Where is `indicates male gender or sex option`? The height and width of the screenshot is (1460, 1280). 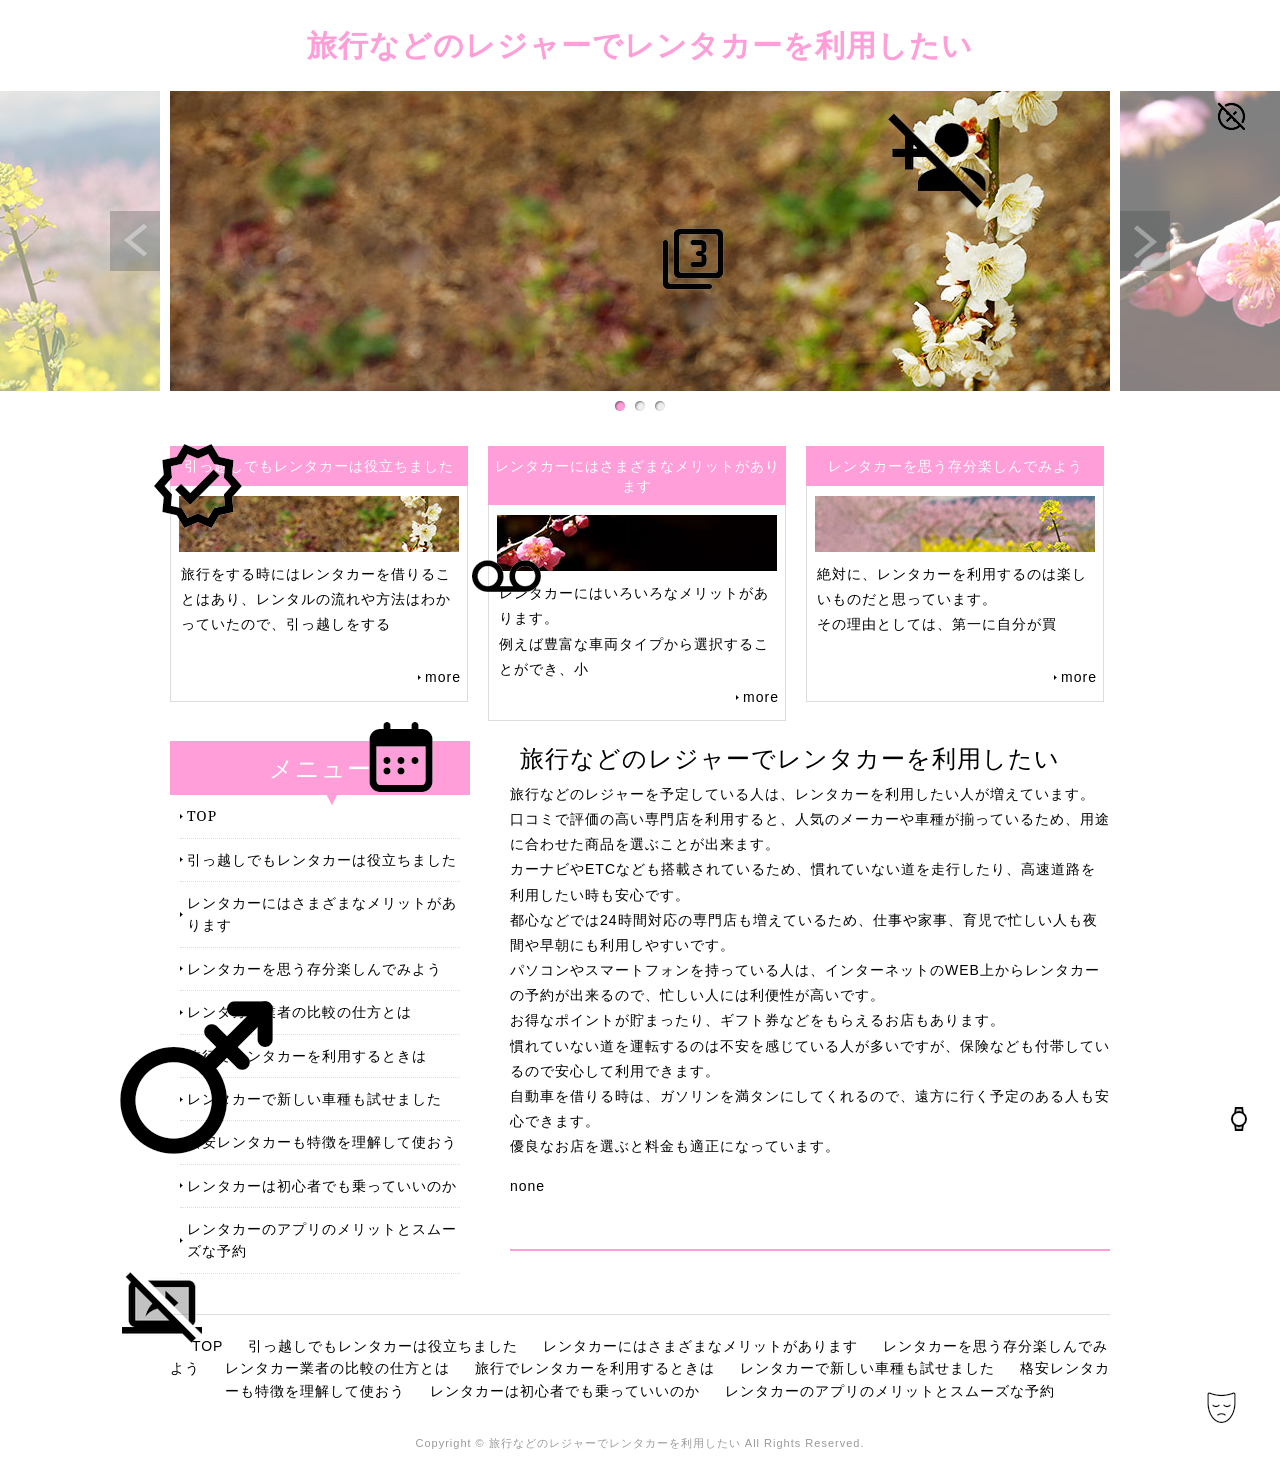
indicates male gender or sex option is located at coordinates (196, 1077).